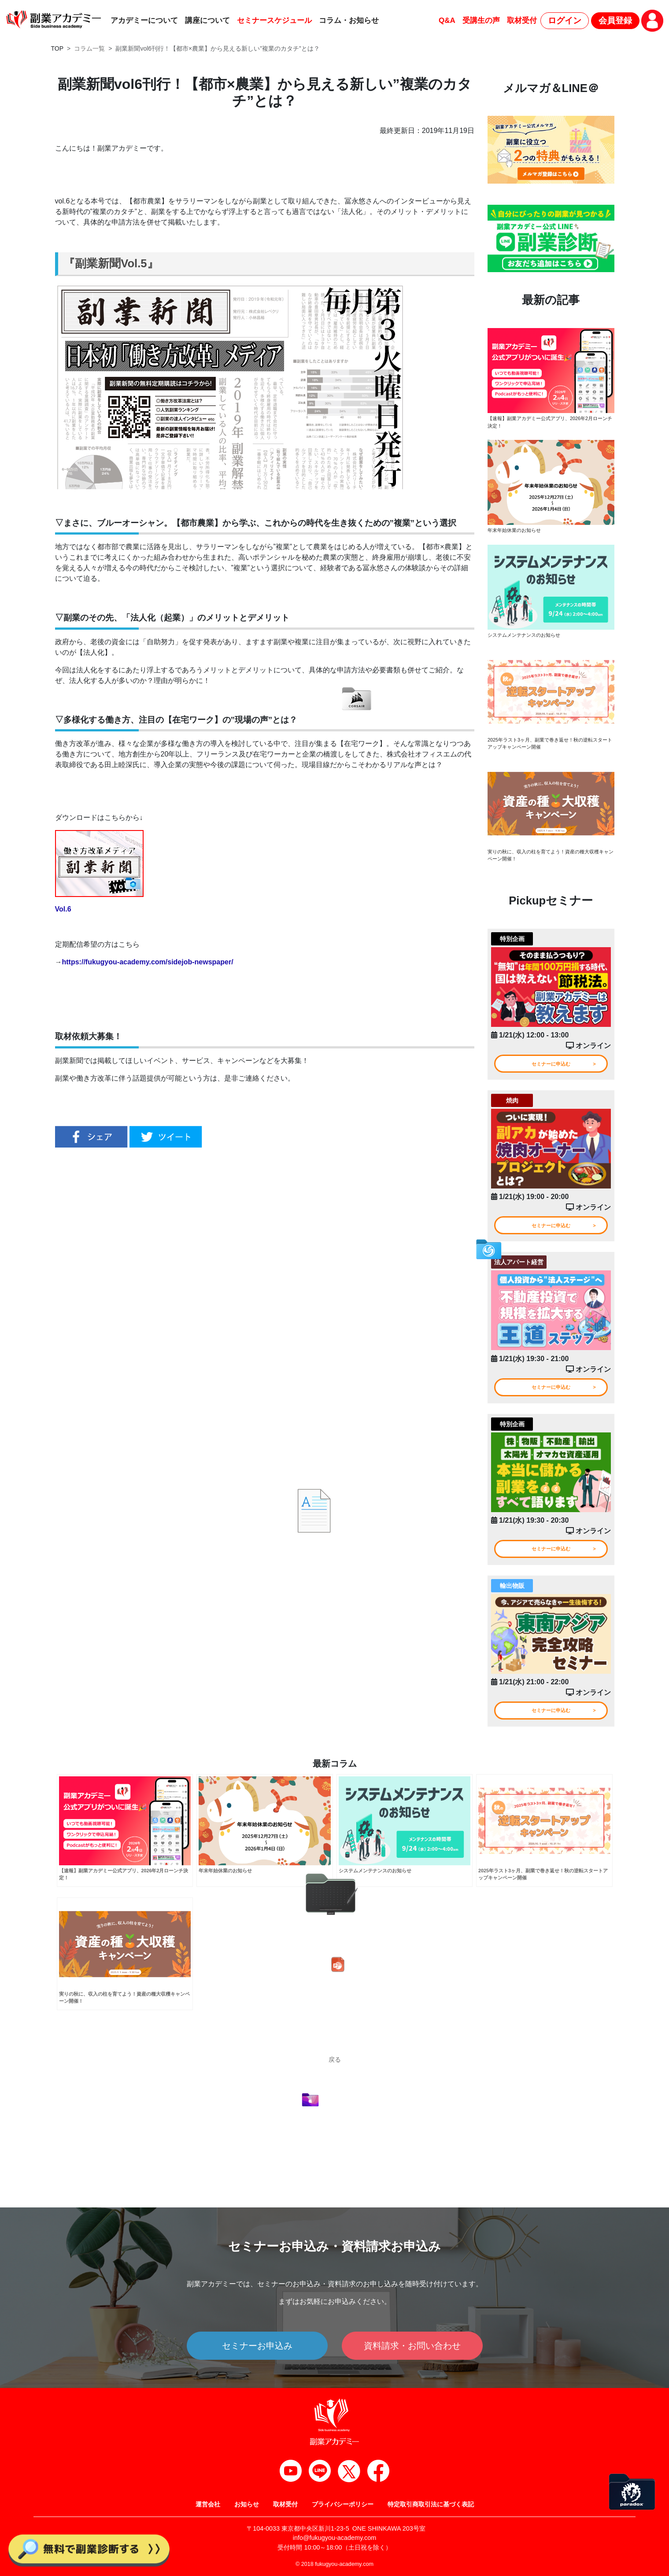  I want to click on open mac os monterey system folder, so click(310, 2100).